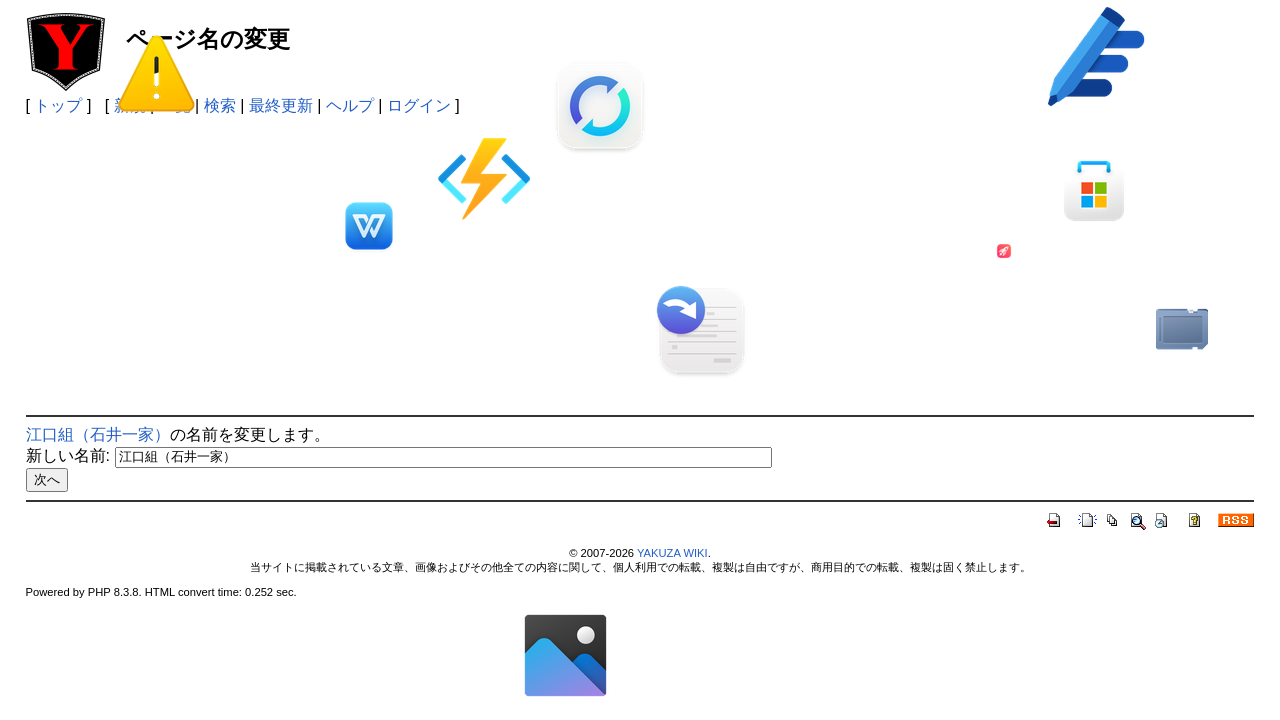 Image resolution: width=1280 pixels, height=720 pixels. What do you see at coordinates (1182, 330) in the screenshot?
I see `save the current file or document` at bounding box center [1182, 330].